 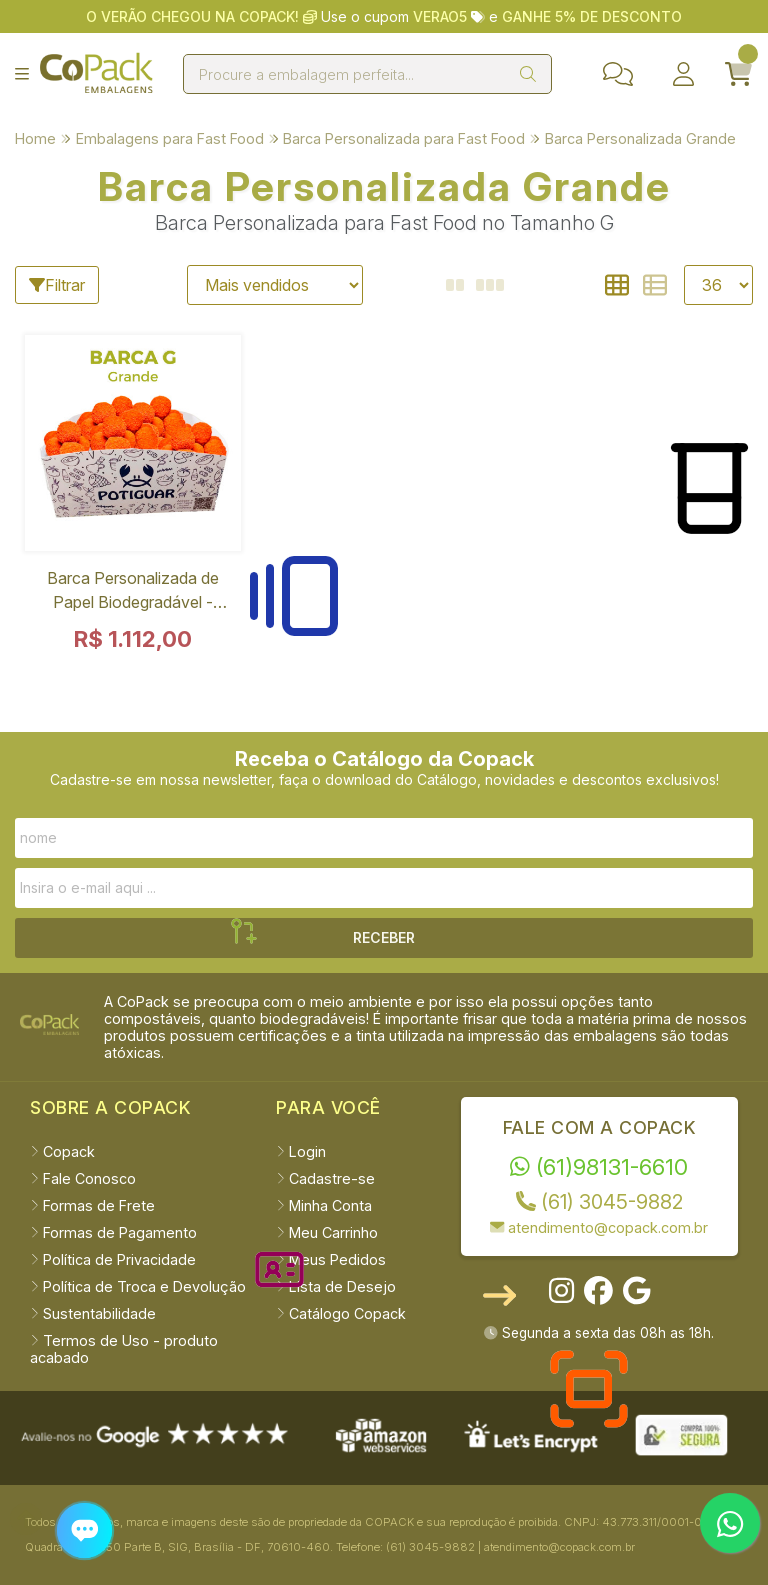 I want to click on expand content to fullscreen mode, so click(x=589, y=1389).